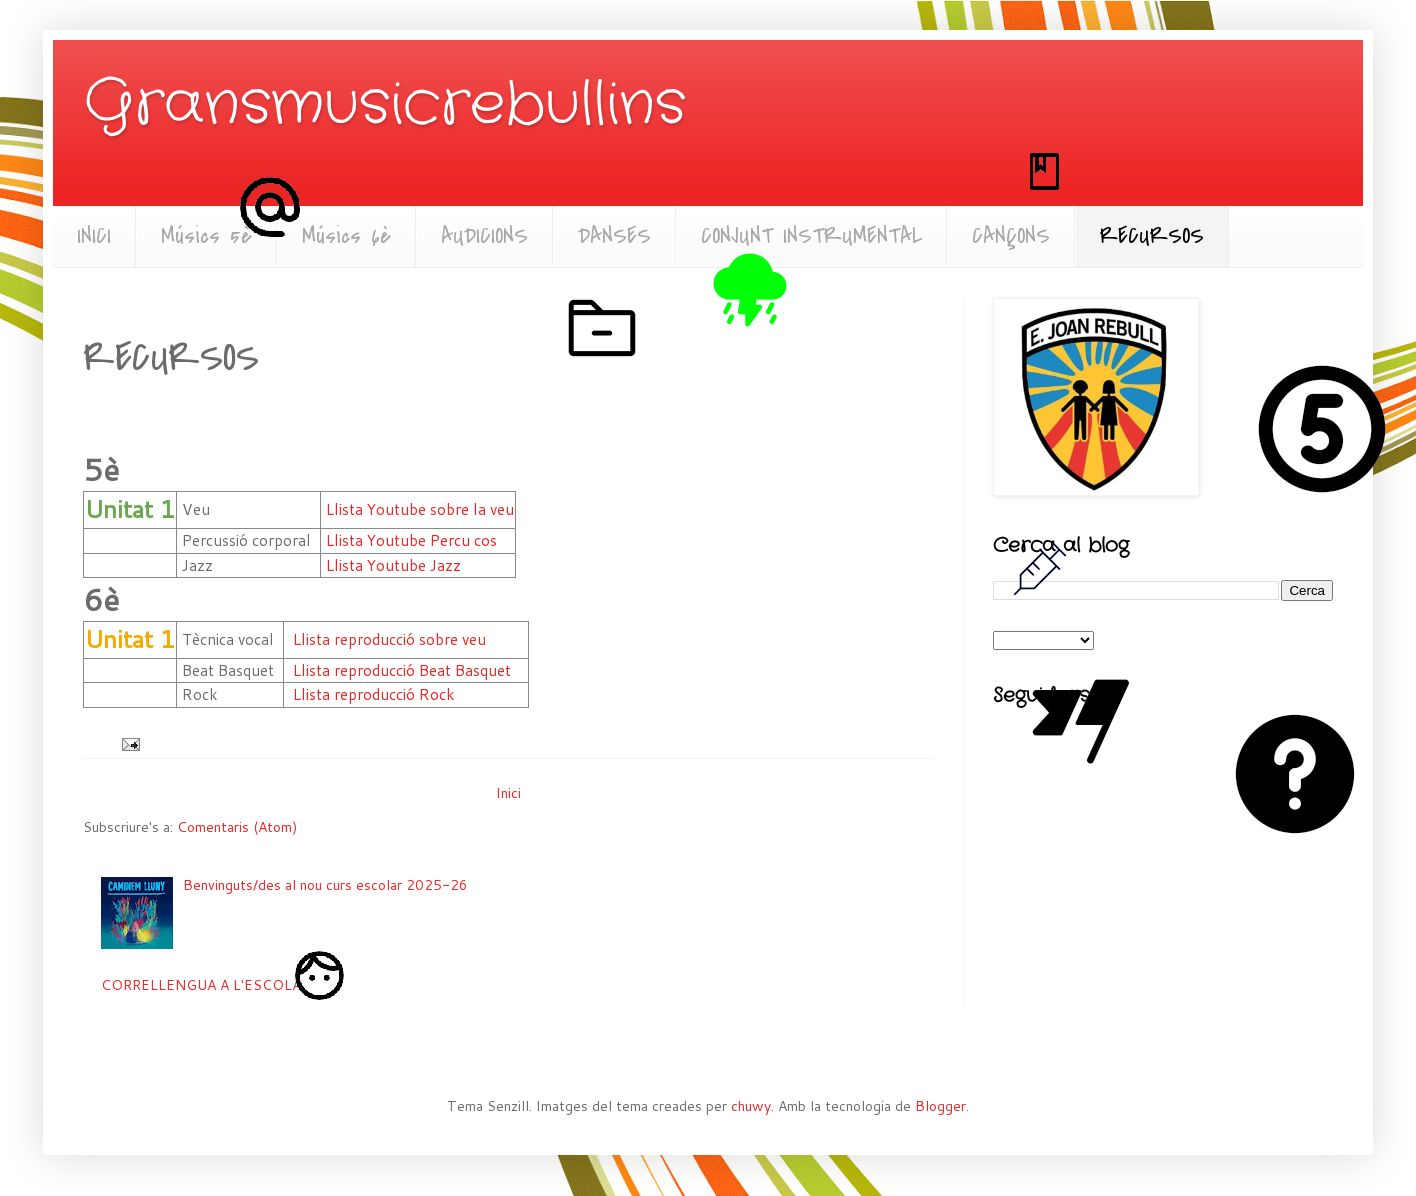  What do you see at coordinates (1080, 718) in the screenshot?
I see `flag or bookmark content for later review` at bounding box center [1080, 718].